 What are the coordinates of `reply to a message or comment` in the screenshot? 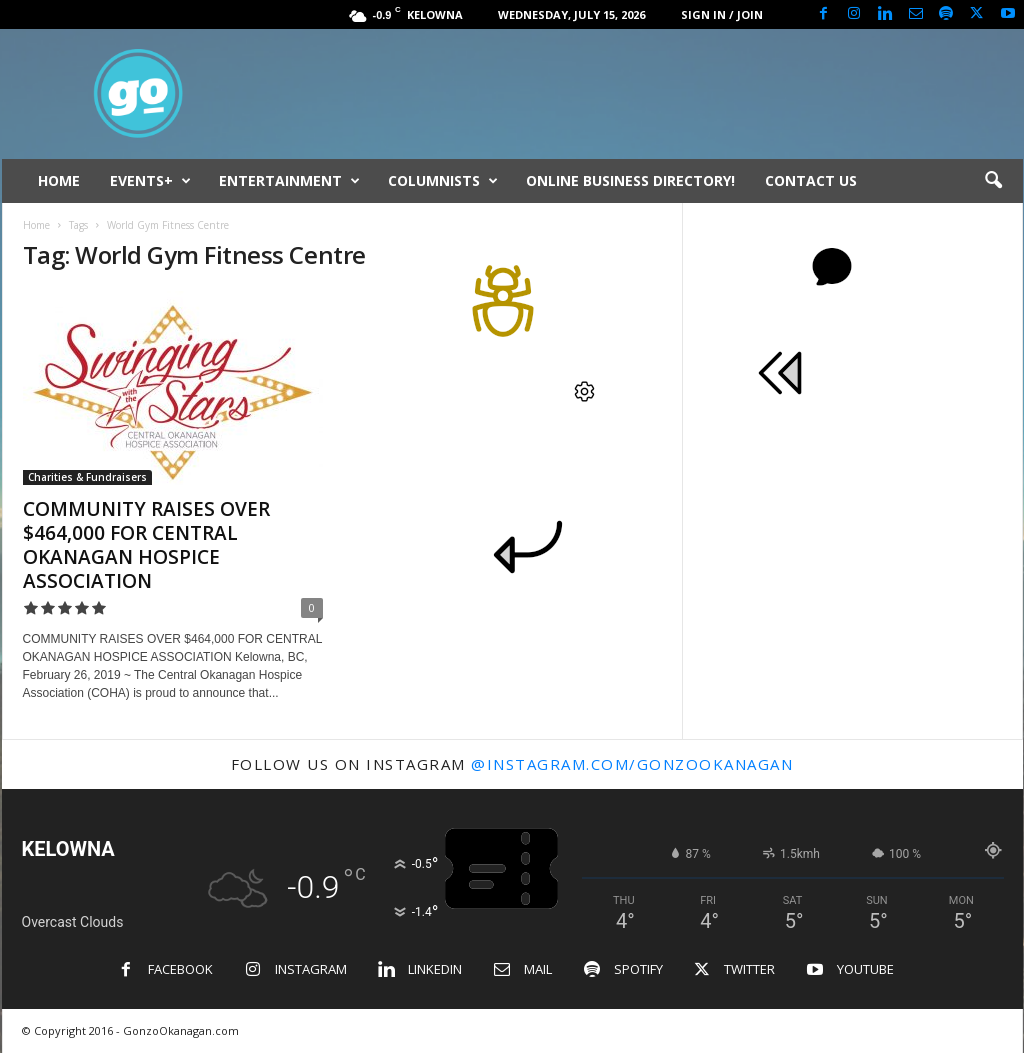 It's located at (528, 547).